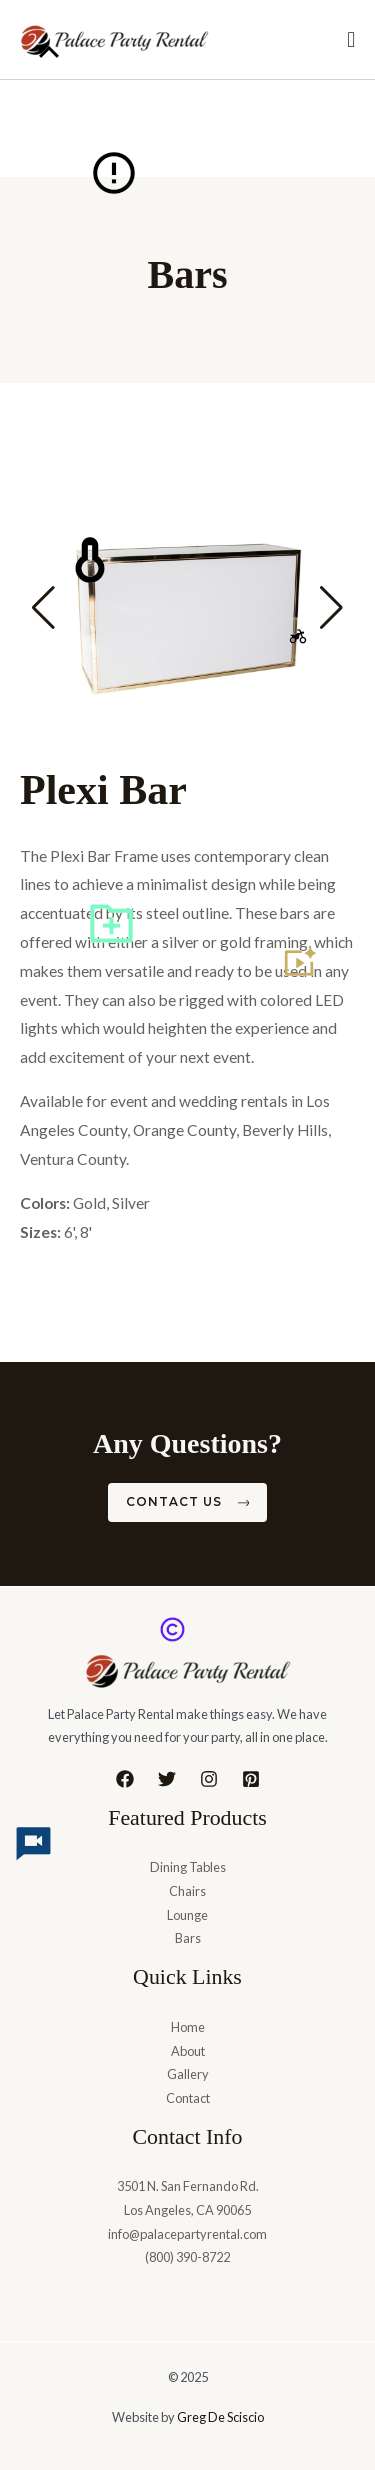 This screenshot has height=2470, width=375. Describe the element at coordinates (114, 173) in the screenshot. I see `indicates a warning or error state` at that location.